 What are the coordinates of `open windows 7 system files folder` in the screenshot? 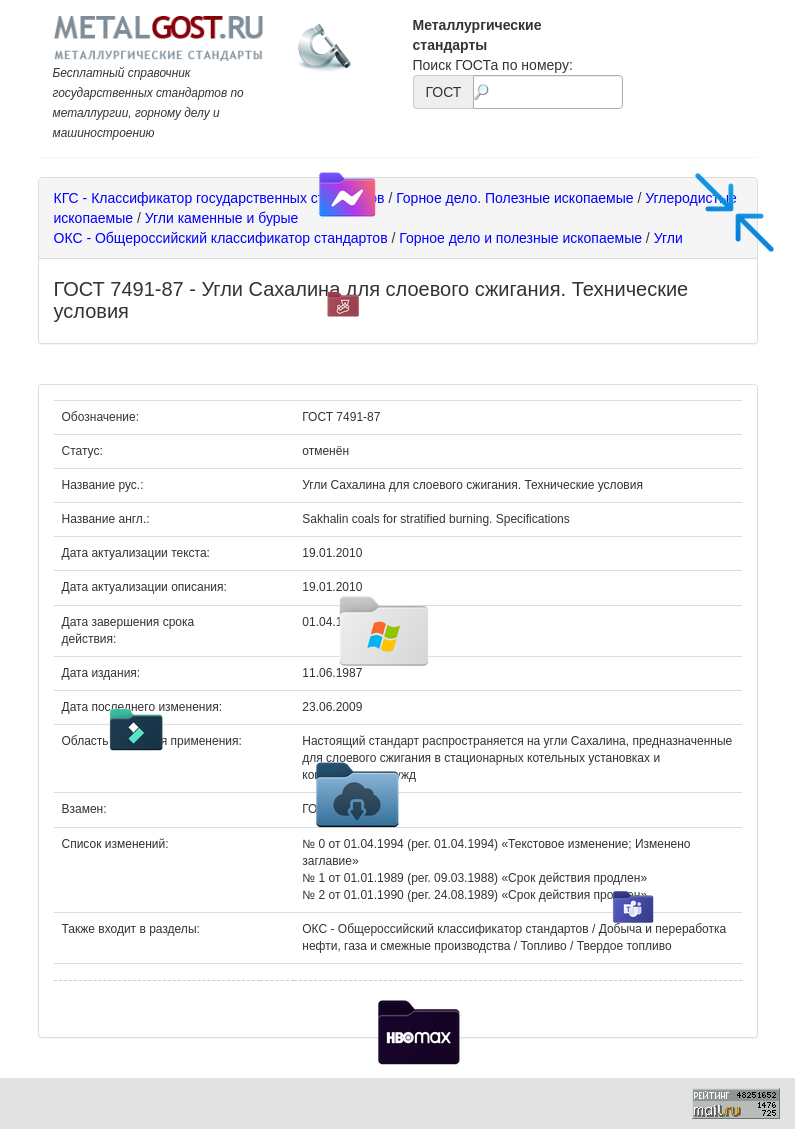 It's located at (383, 633).